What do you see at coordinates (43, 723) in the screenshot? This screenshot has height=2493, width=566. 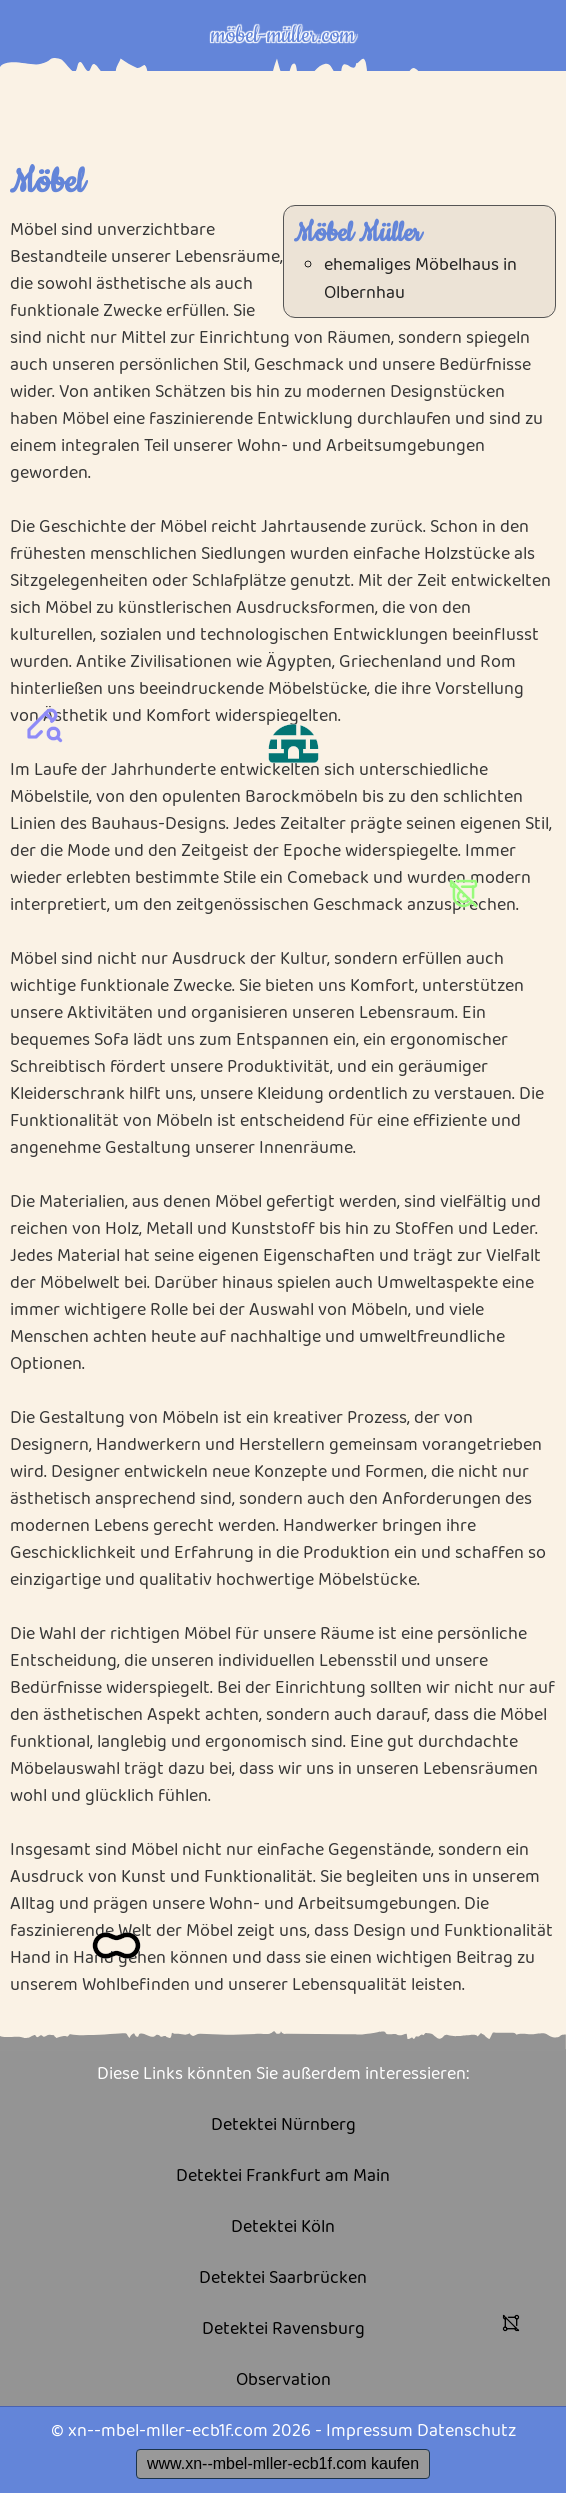 I see `search through edits or revisions` at bounding box center [43, 723].